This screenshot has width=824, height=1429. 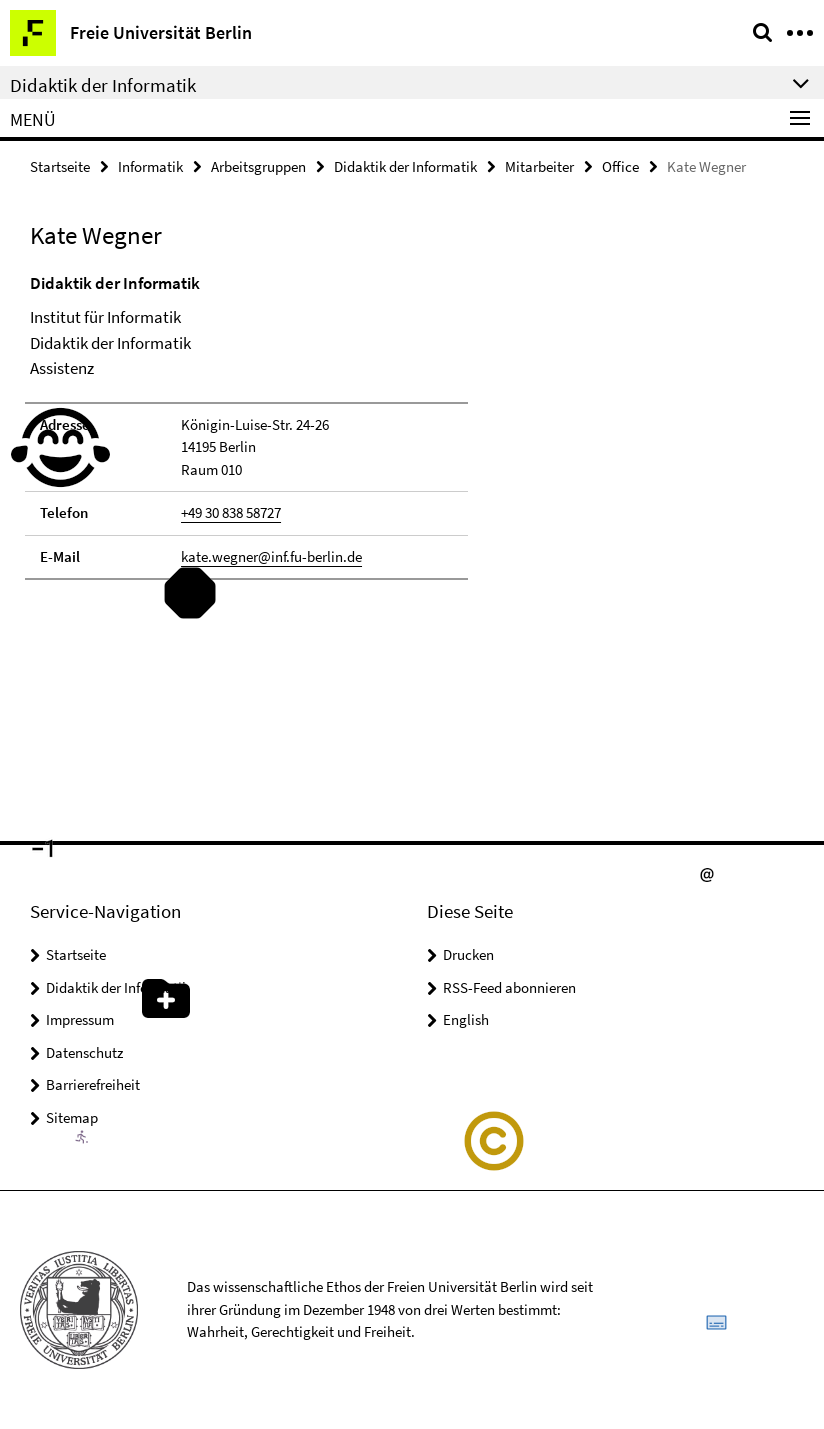 What do you see at coordinates (716, 1322) in the screenshot?
I see `enable subtitles or closed captions` at bounding box center [716, 1322].